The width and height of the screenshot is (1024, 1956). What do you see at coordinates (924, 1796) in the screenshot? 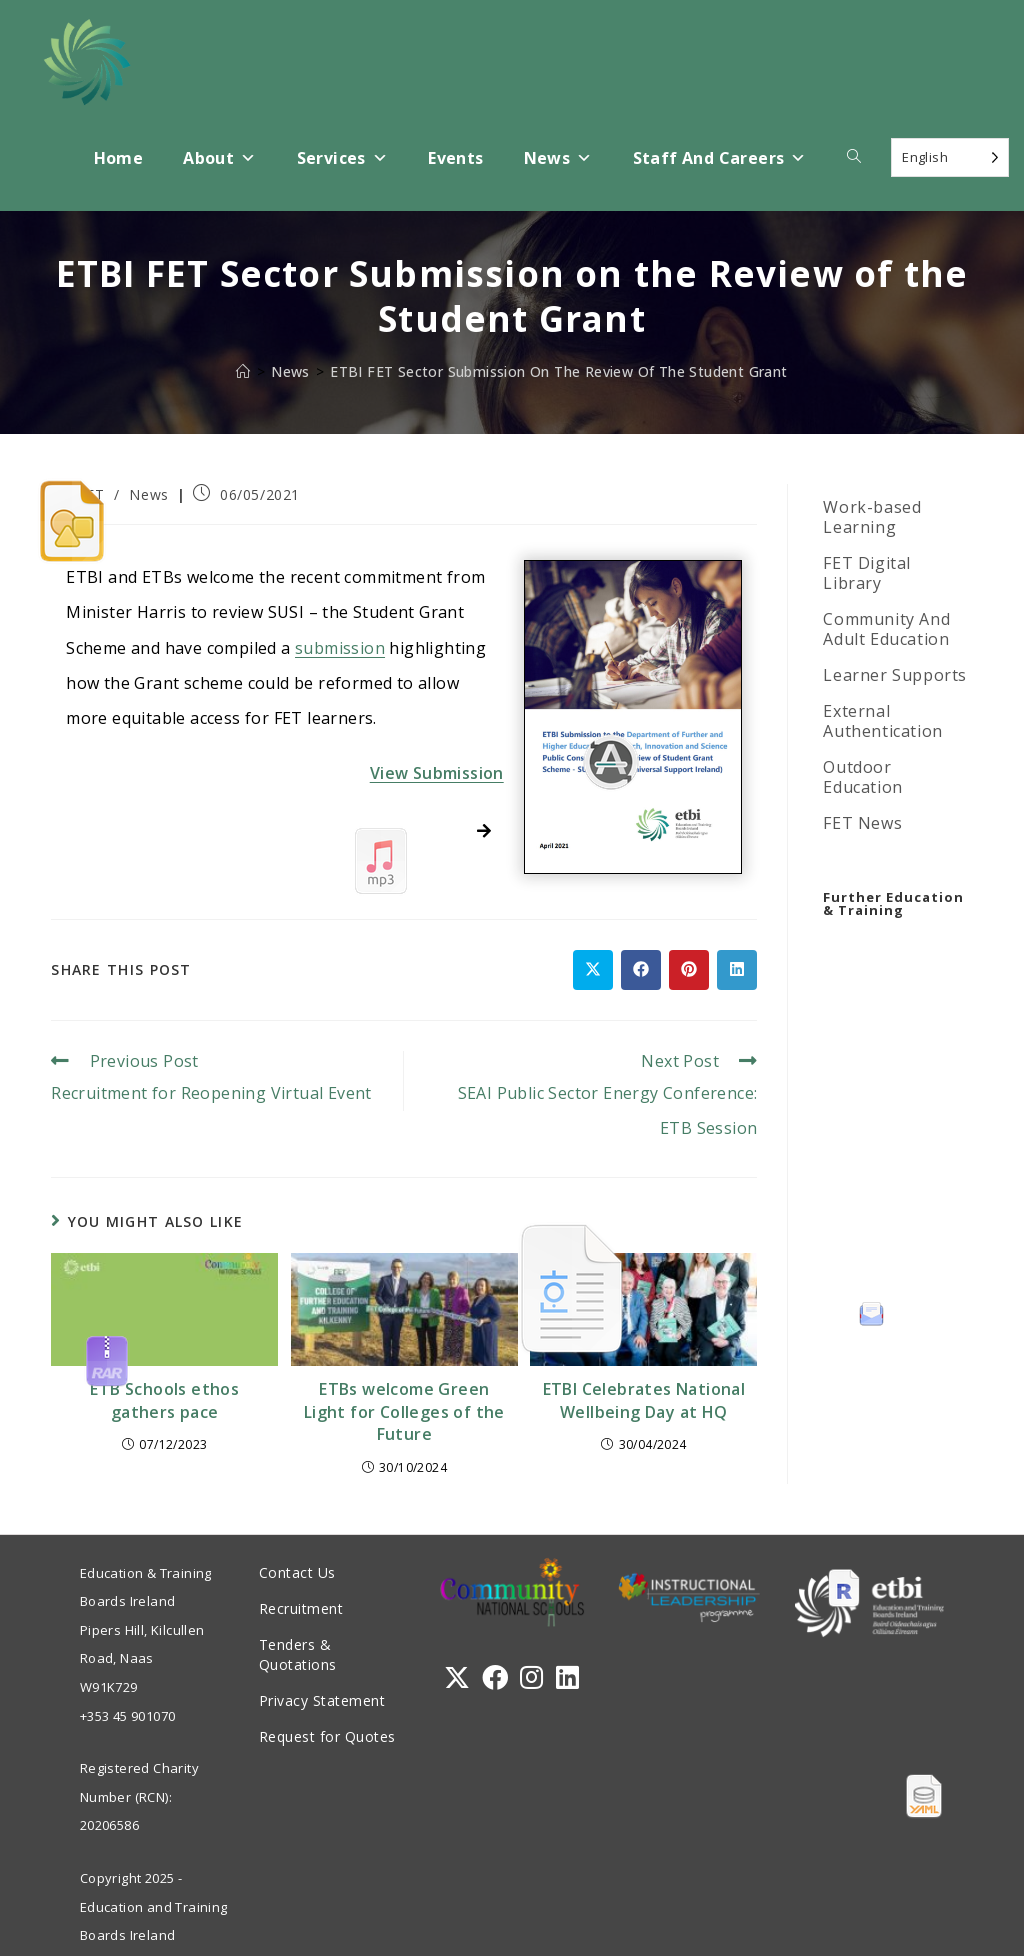
I see `a yaml configuration file` at bounding box center [924, 1796].